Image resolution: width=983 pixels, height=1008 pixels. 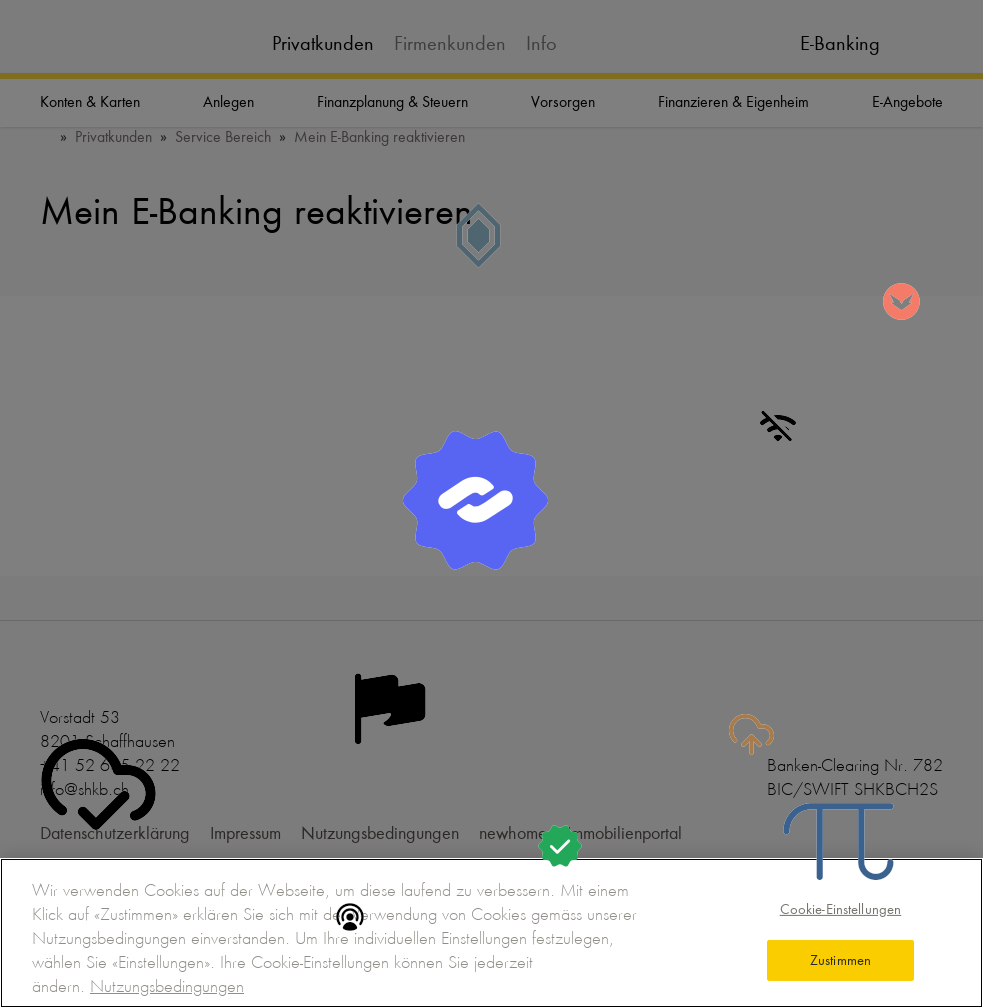 What do you see at coordinates (901, 301) in the screenshot?
I see `indicates membership in discord's hypesquad brilliance house` at bounding box center [901, 301].